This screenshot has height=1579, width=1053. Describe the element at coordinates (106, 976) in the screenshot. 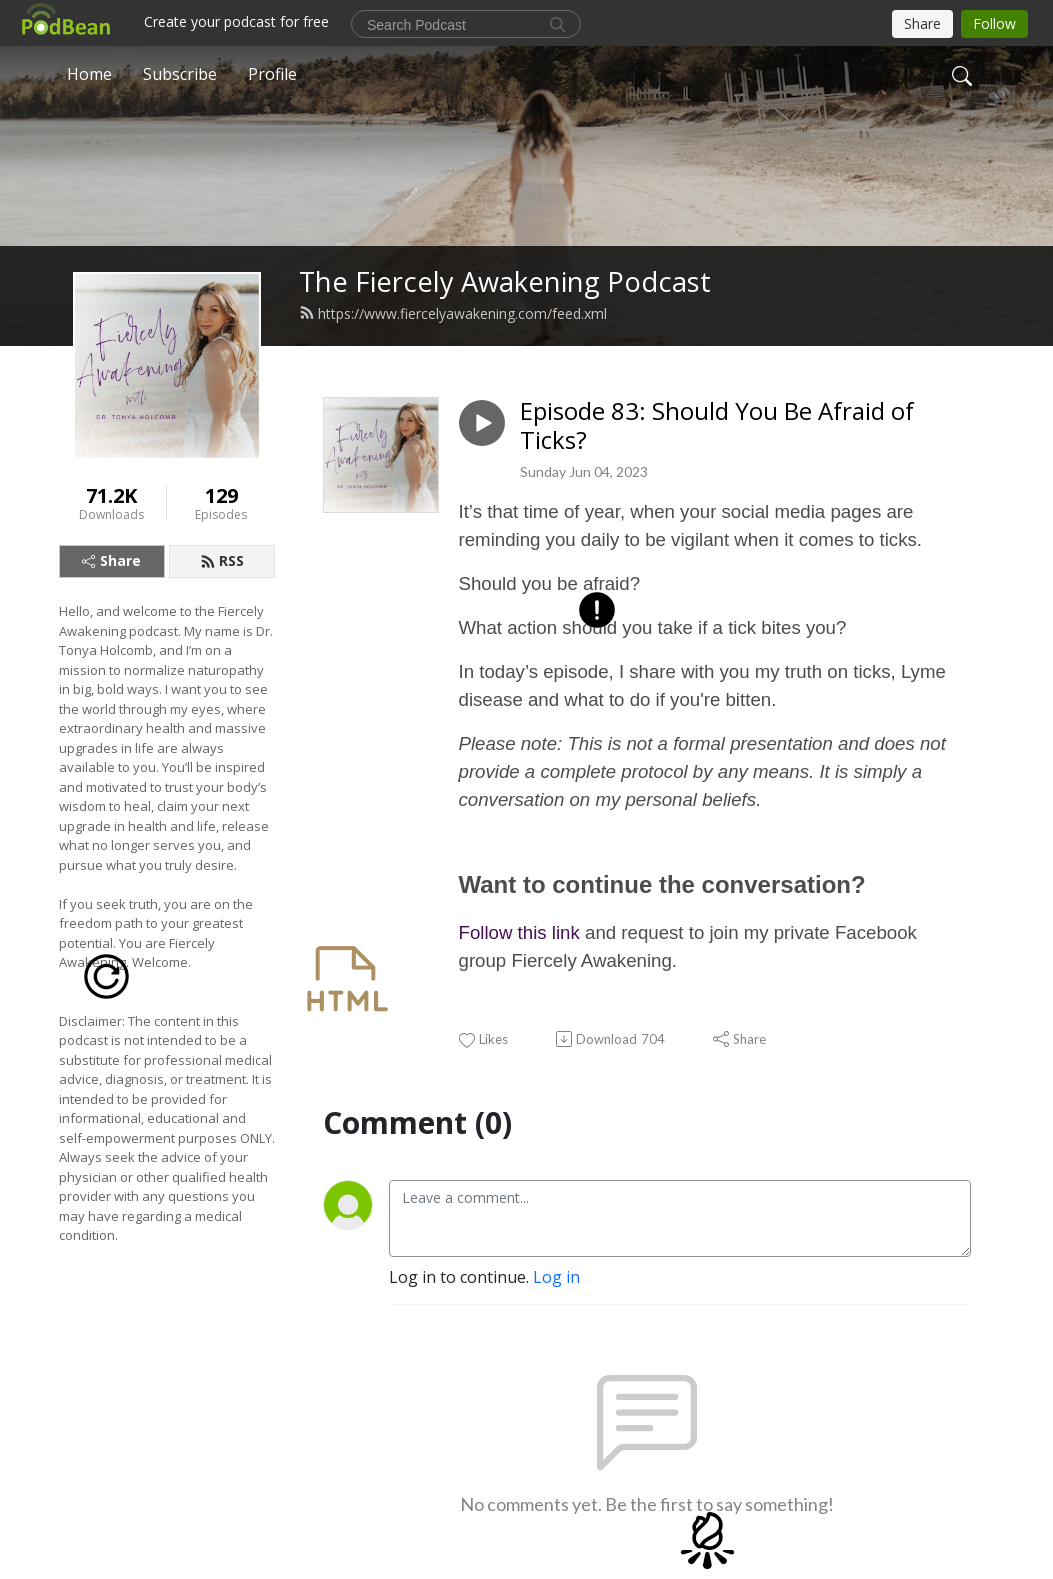

I see `refresh or reload content` at that location.